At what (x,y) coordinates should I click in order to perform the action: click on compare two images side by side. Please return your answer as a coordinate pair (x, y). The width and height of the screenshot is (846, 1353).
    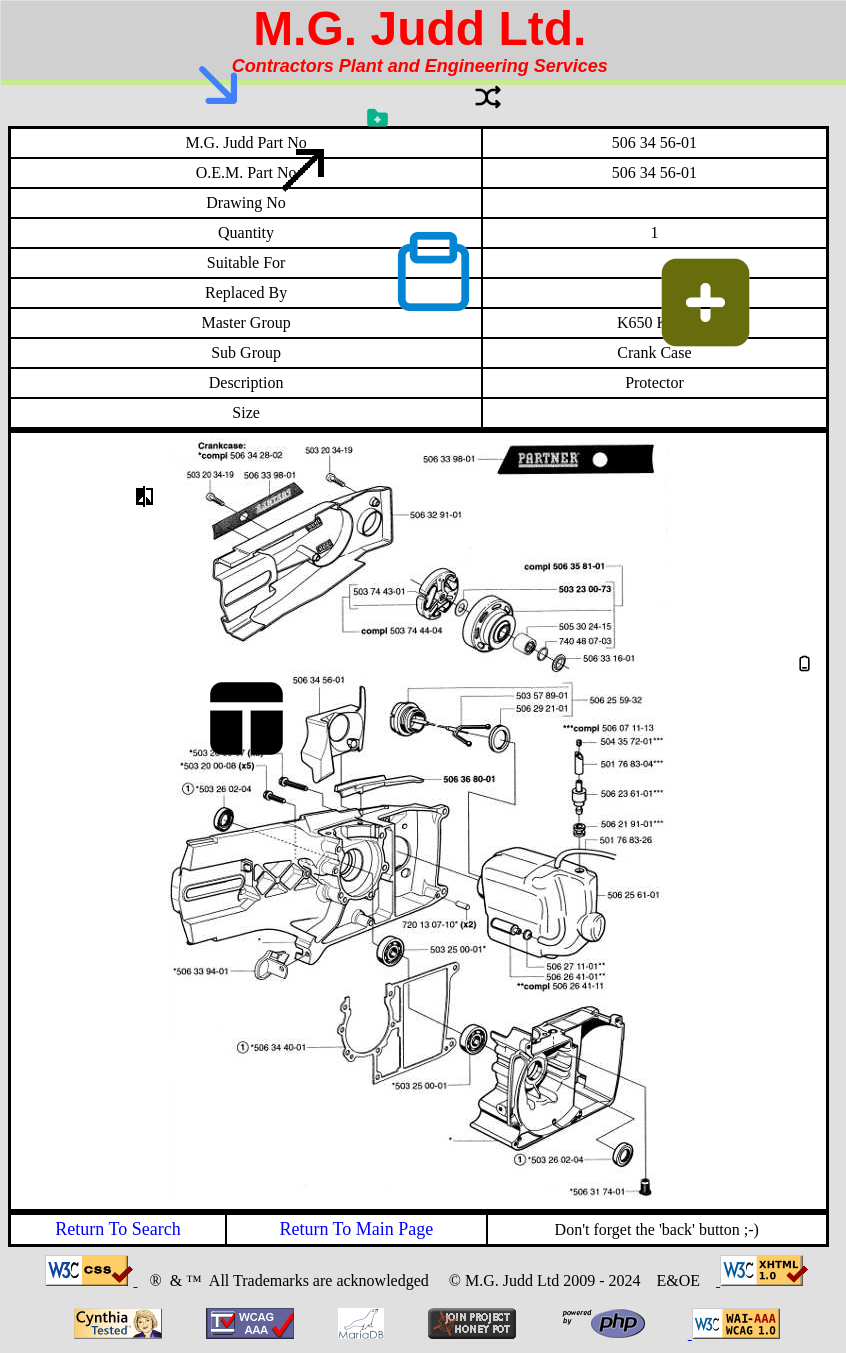
    Looking at the image, I should click on (144, 496).